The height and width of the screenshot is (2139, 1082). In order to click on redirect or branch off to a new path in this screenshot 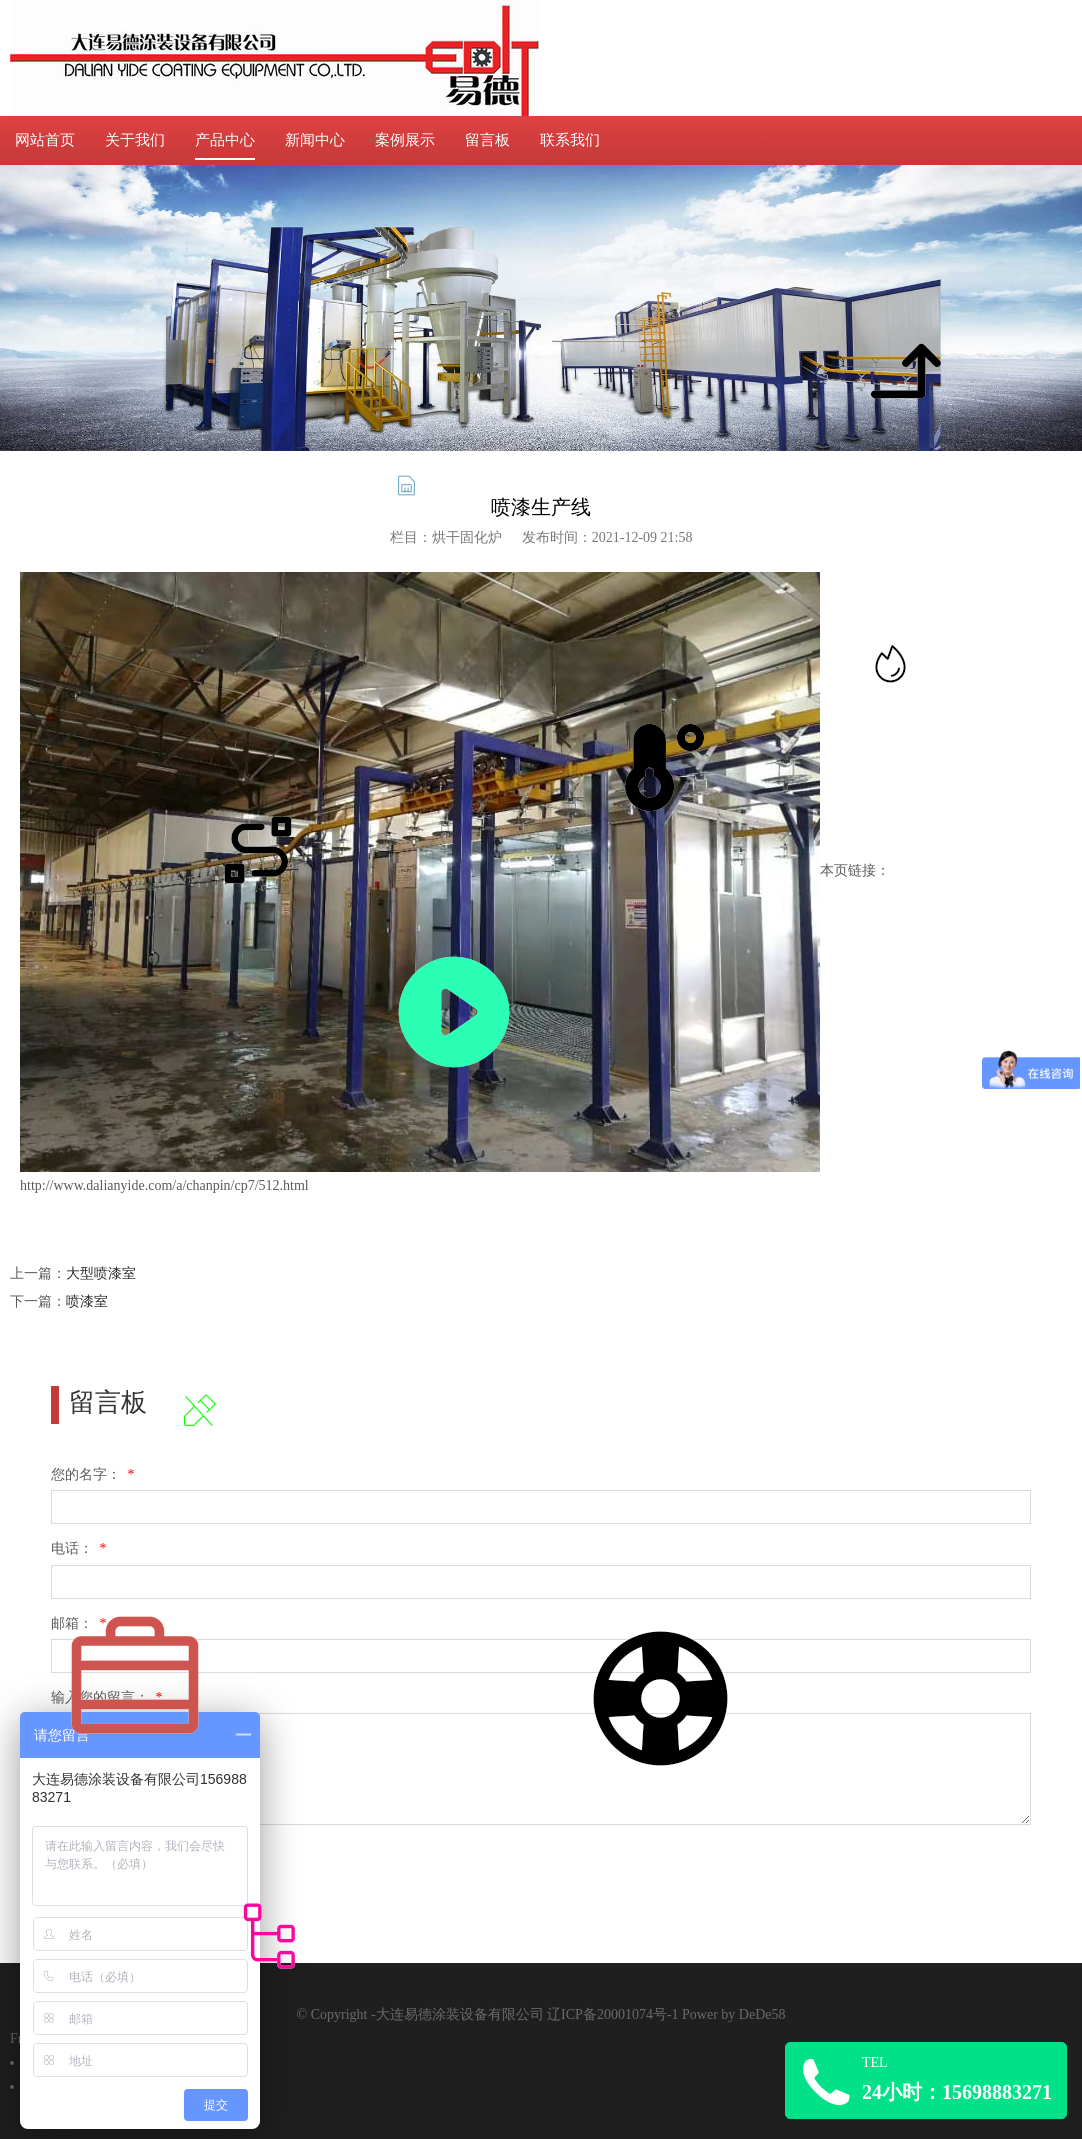, I will do `click(908, 373)`.